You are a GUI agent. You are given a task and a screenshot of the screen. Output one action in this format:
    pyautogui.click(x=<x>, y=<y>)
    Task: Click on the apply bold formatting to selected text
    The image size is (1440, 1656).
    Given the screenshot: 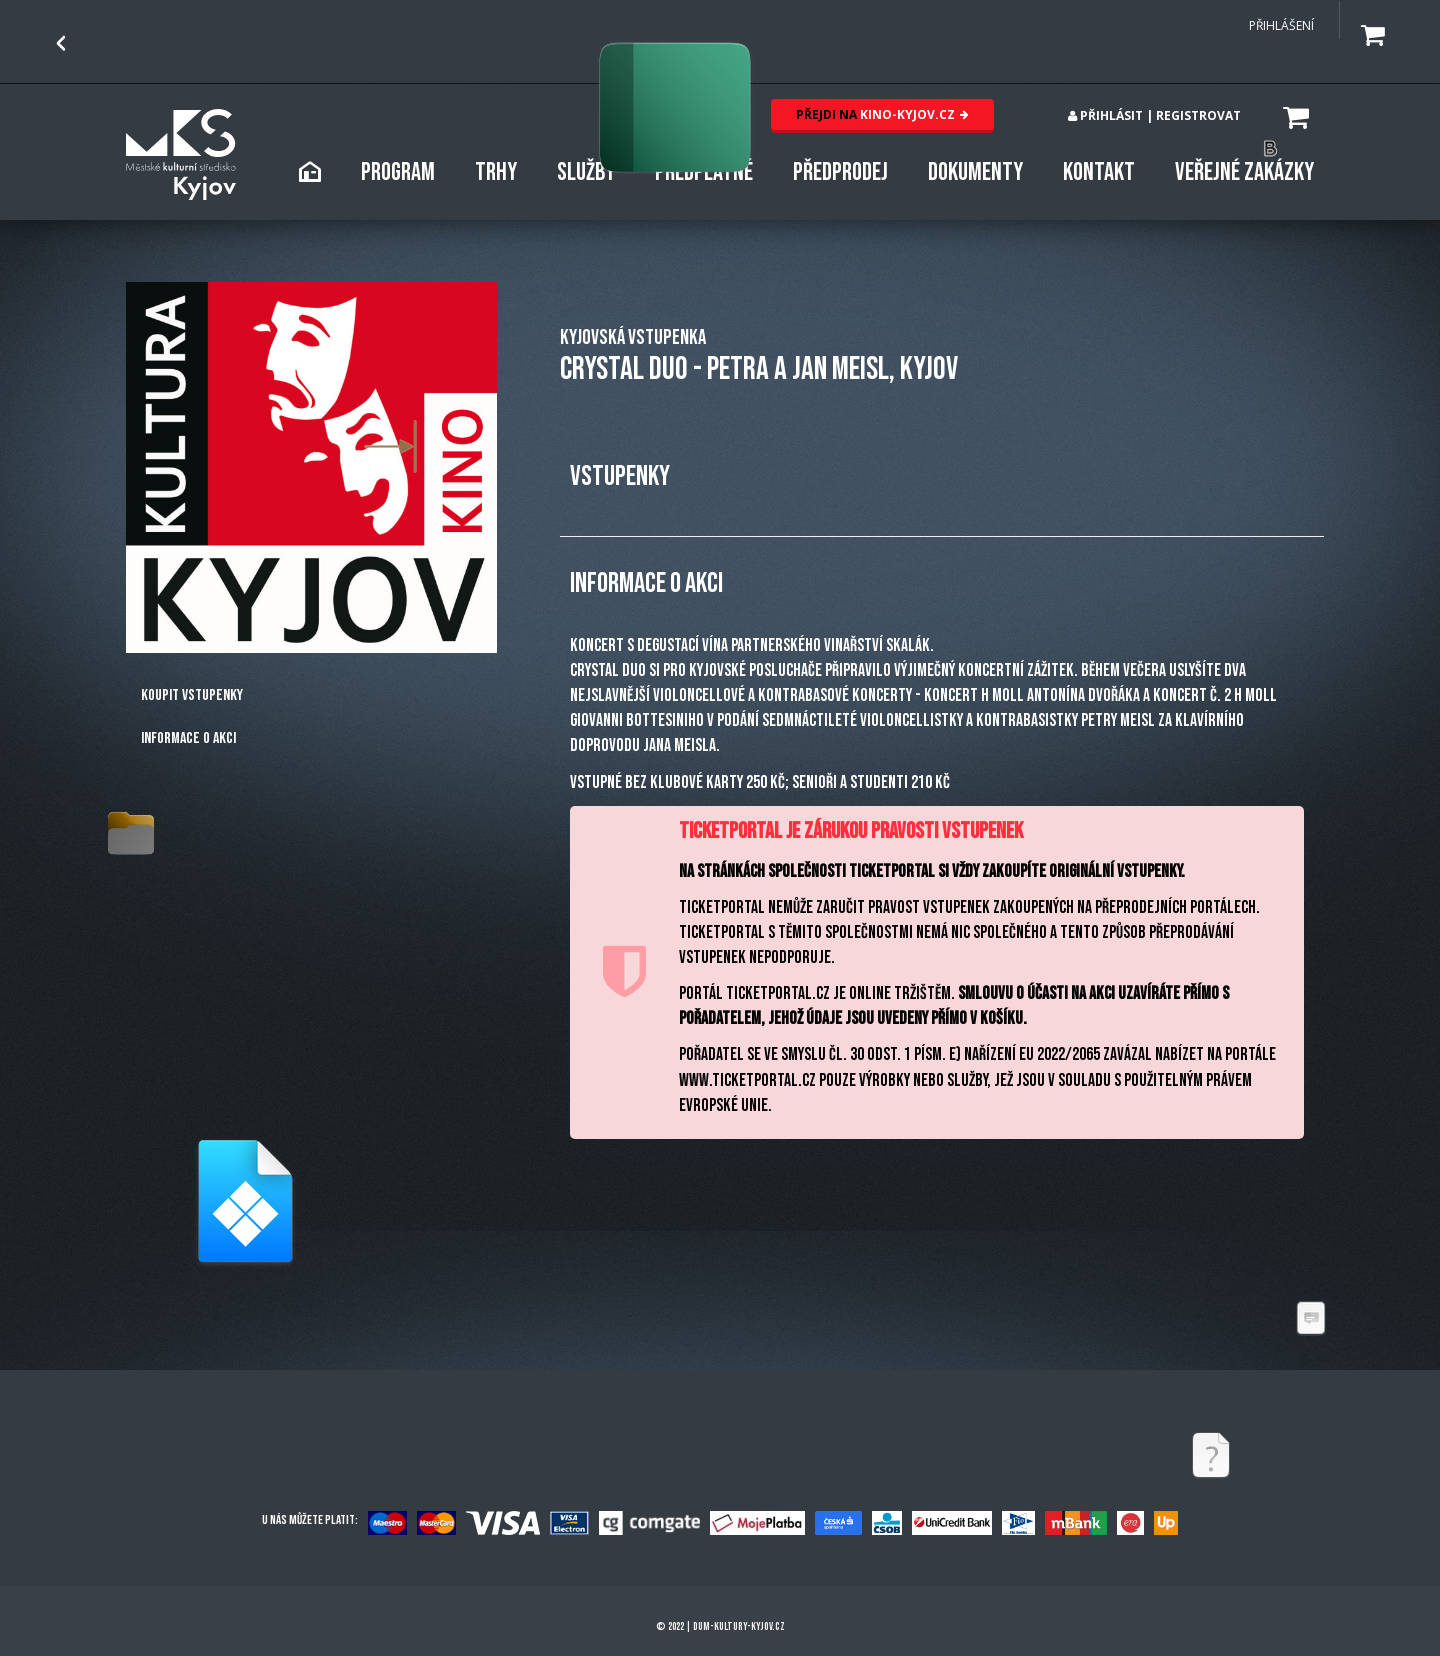 What is the action you would take?
    pyautogui.click(x=1270, y=148)
    